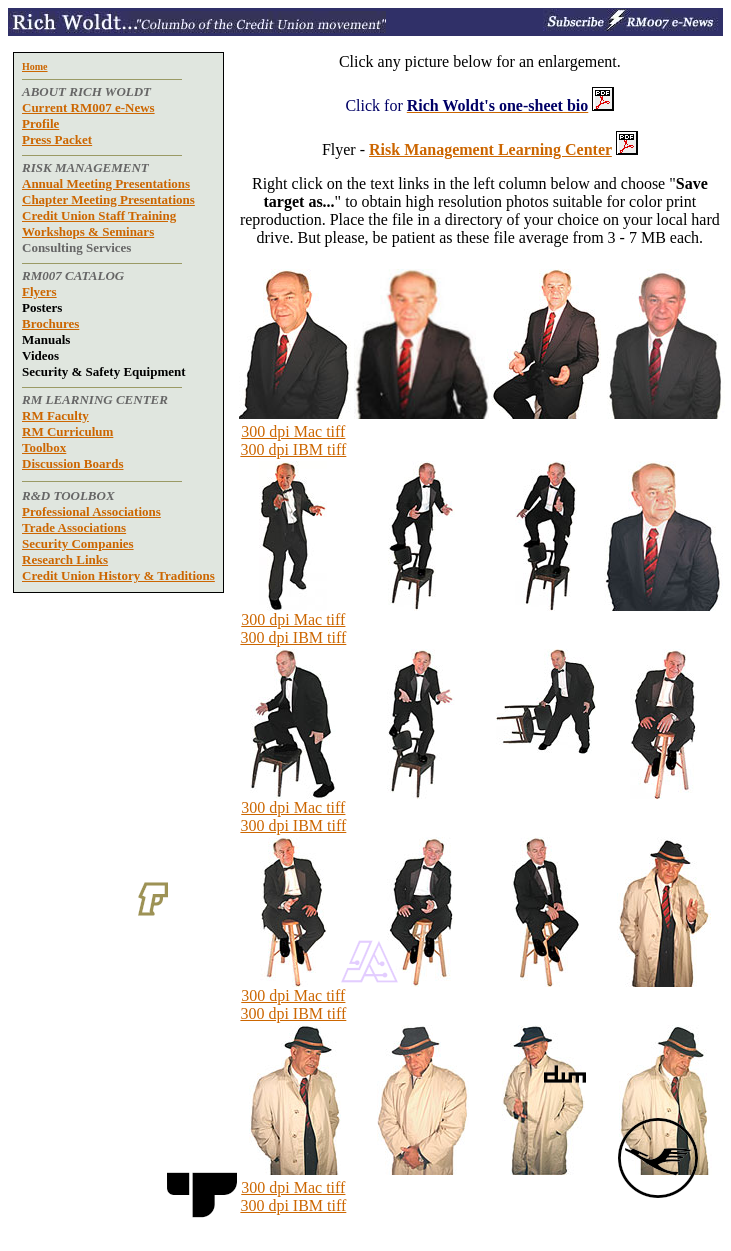 The image size is (731, 1251). What do you see at coordinates (369, 961) in the screenshot?
I see `visit The Algorithms website or repository` at bounding box center [369, 961].